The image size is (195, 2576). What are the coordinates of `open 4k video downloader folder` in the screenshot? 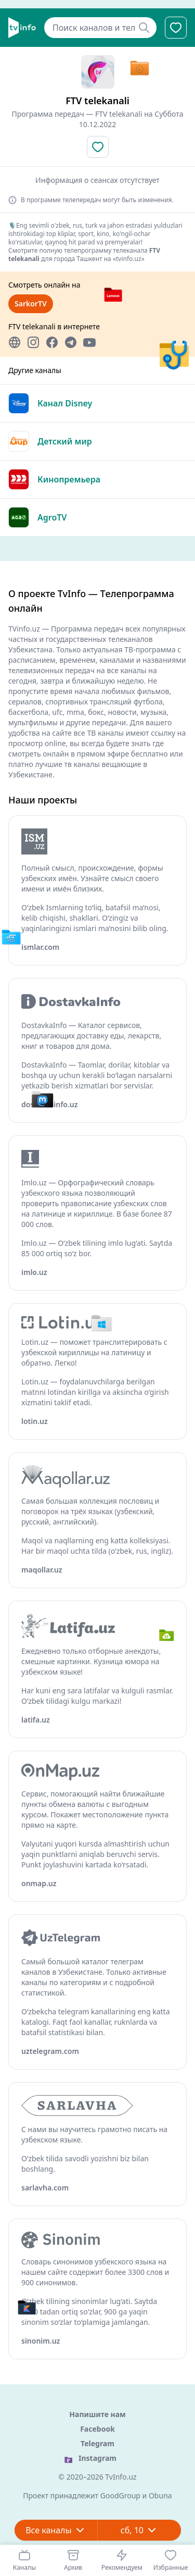 It's located at (166, 1636).